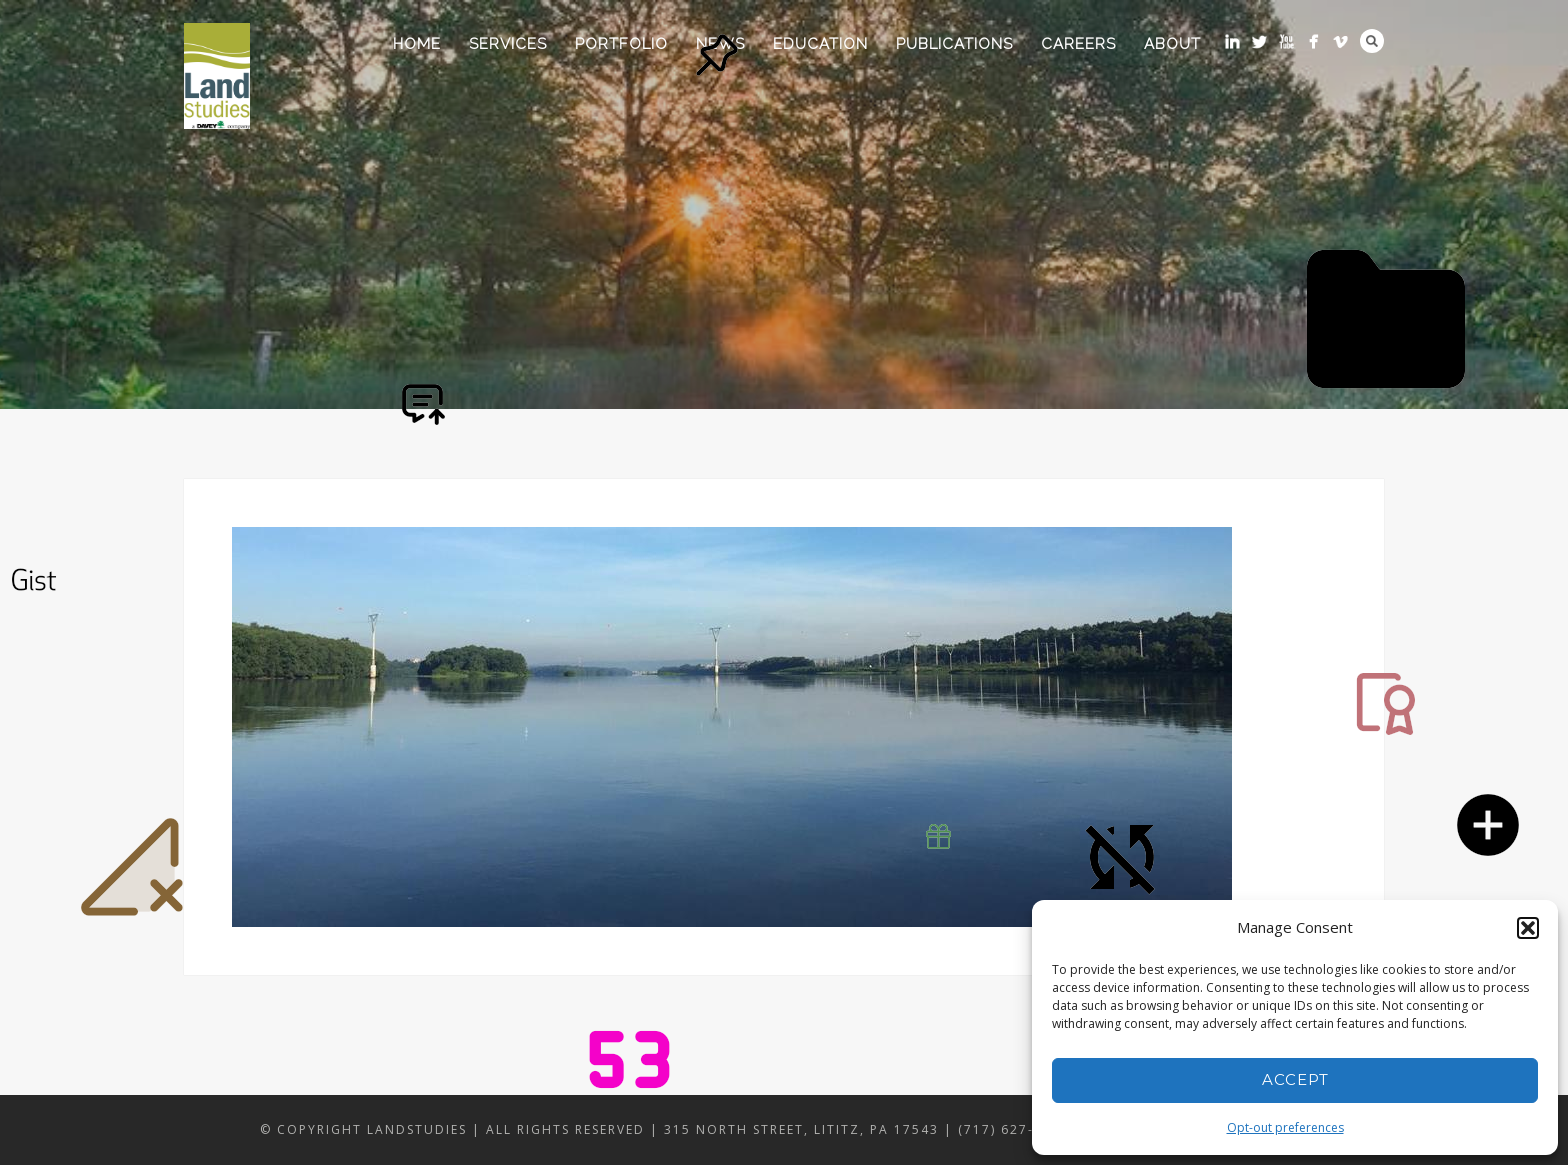 This screenshot has width=1568, height=1165. Describe the element at coordinates (717, 55) in the screenshot. I see `pin an item to keep it visible` at that location.